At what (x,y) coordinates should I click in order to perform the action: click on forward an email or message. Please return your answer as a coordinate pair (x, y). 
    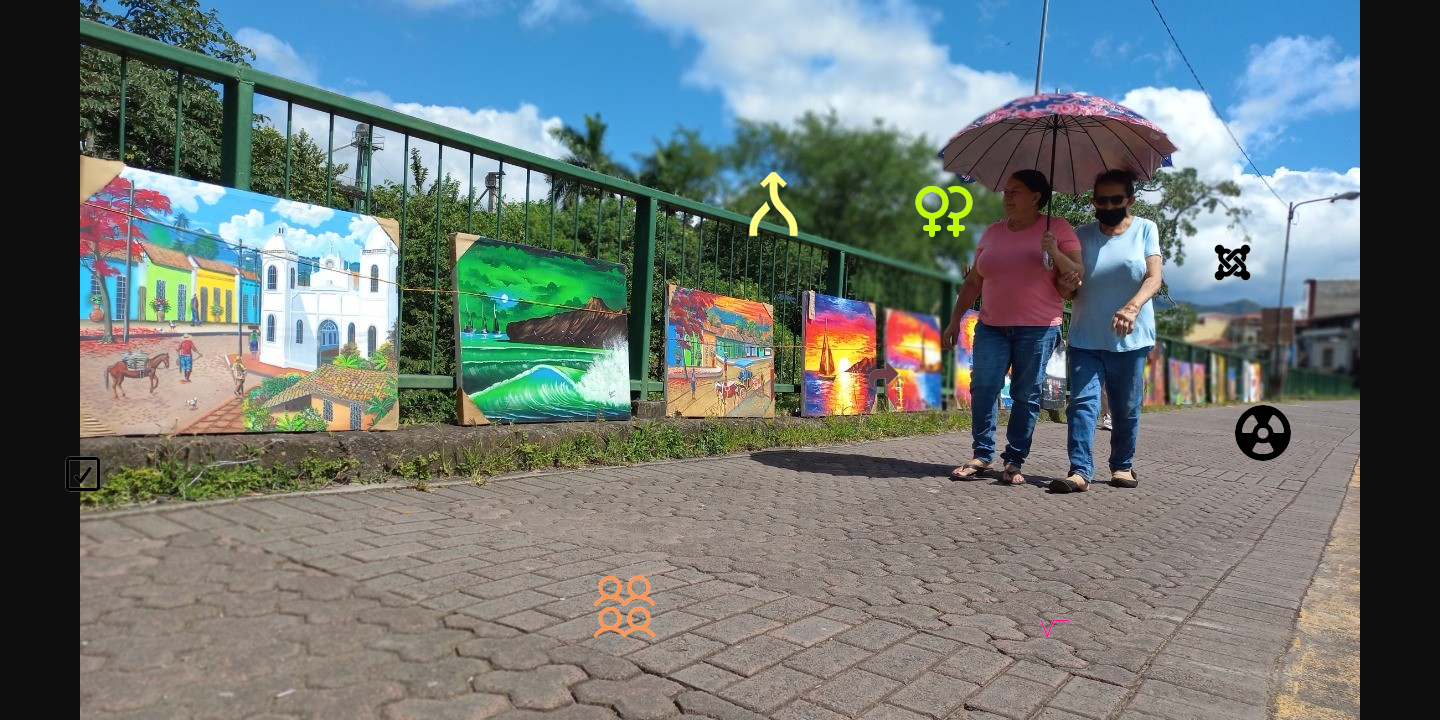
    Looking at the image, I should click on (883, 376).